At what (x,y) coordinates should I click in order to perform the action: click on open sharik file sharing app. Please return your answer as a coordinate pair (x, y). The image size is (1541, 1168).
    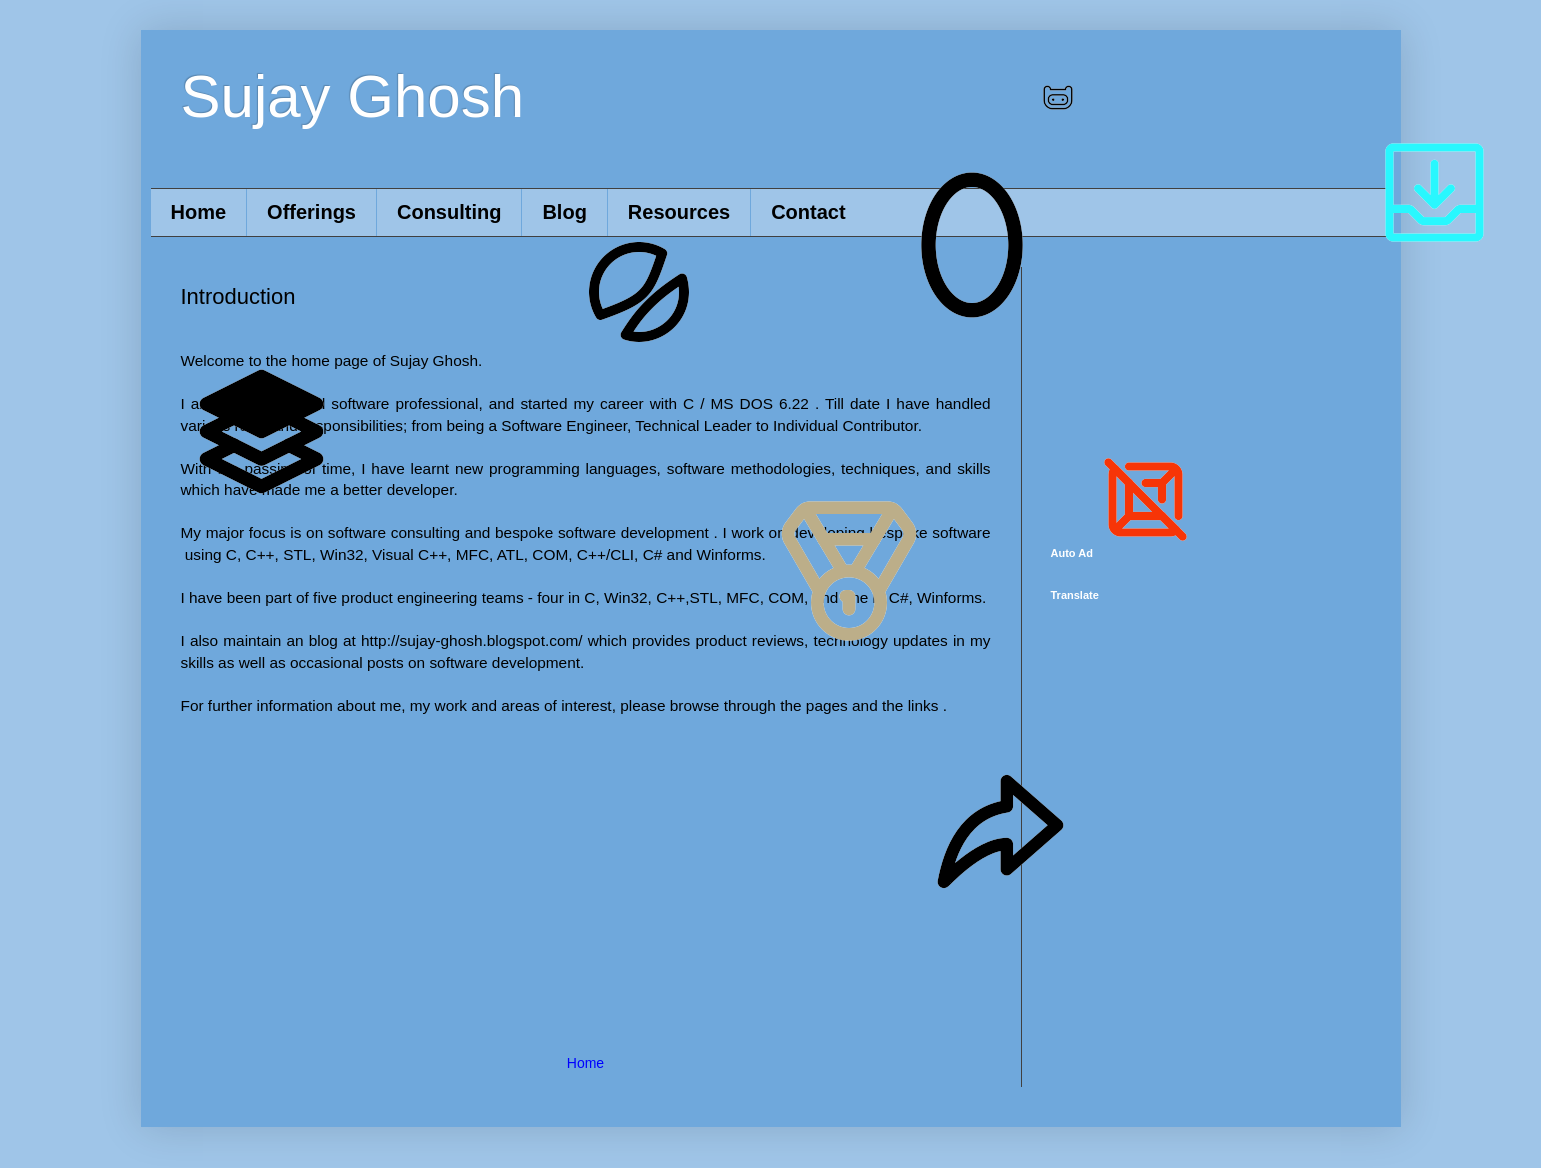
    Looking at the image, I should click on (639, 292).